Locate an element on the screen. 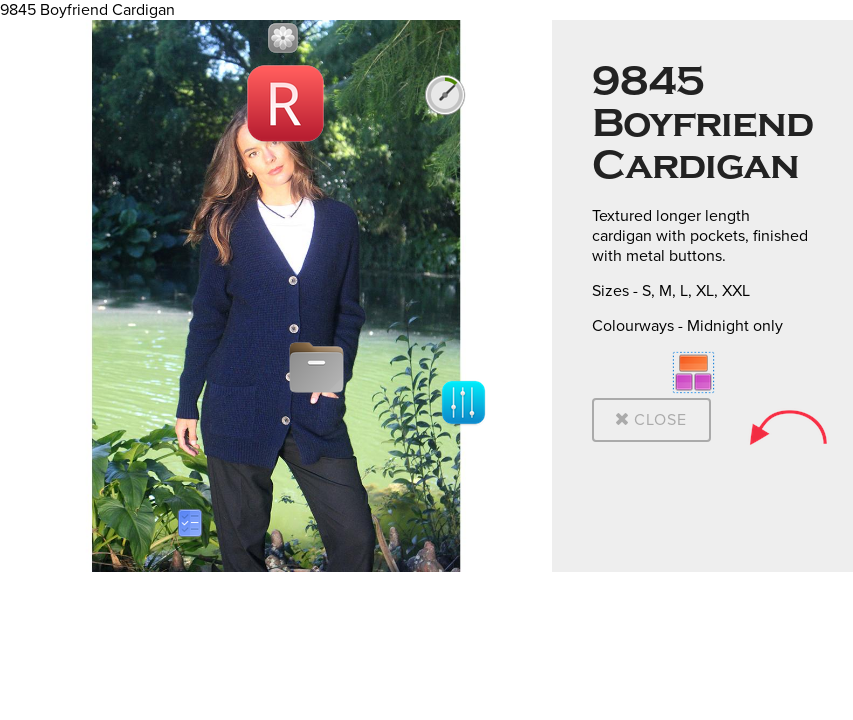  open easyeffects audio processing app is located at coordinates (463, 402).